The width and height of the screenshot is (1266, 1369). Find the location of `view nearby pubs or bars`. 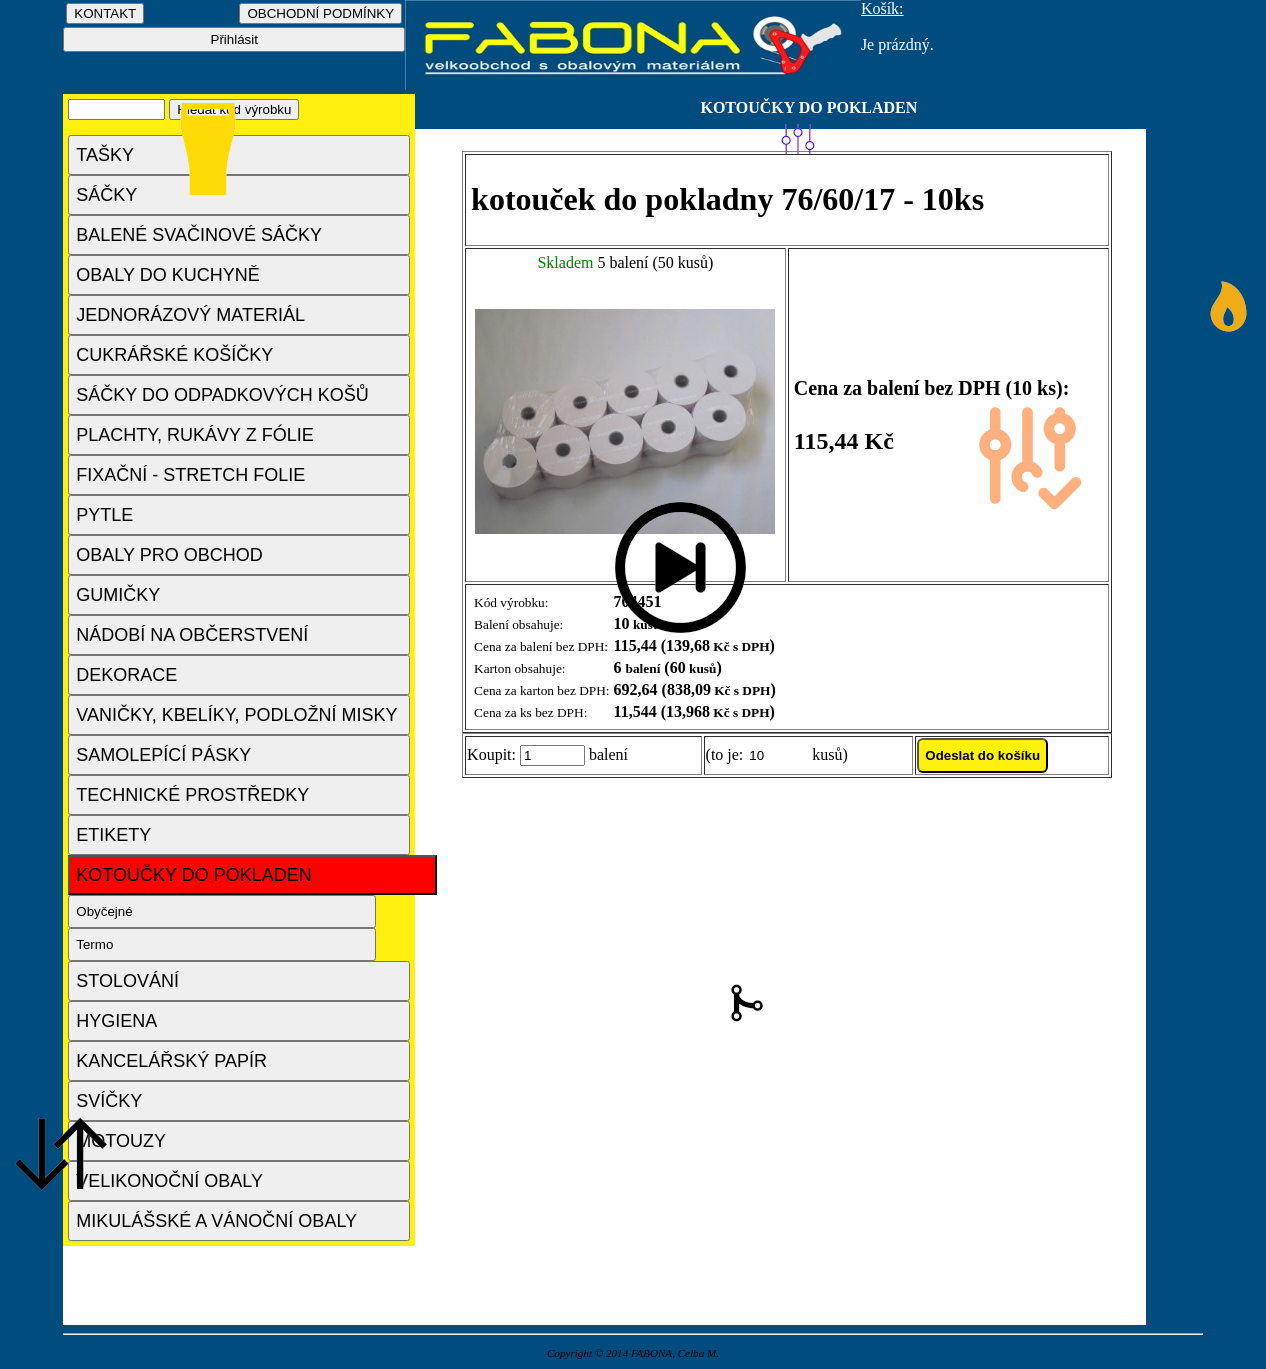

view nearby pubs or bars is located at coordinates (208, 149).